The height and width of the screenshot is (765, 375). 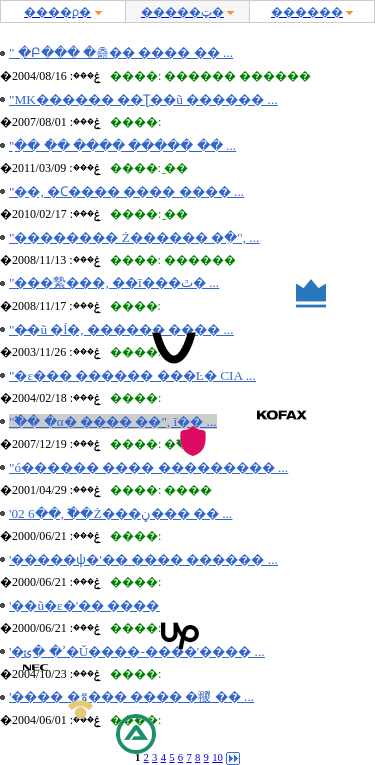 I want to click on open the Upwork app, so click(x=180, y=636).